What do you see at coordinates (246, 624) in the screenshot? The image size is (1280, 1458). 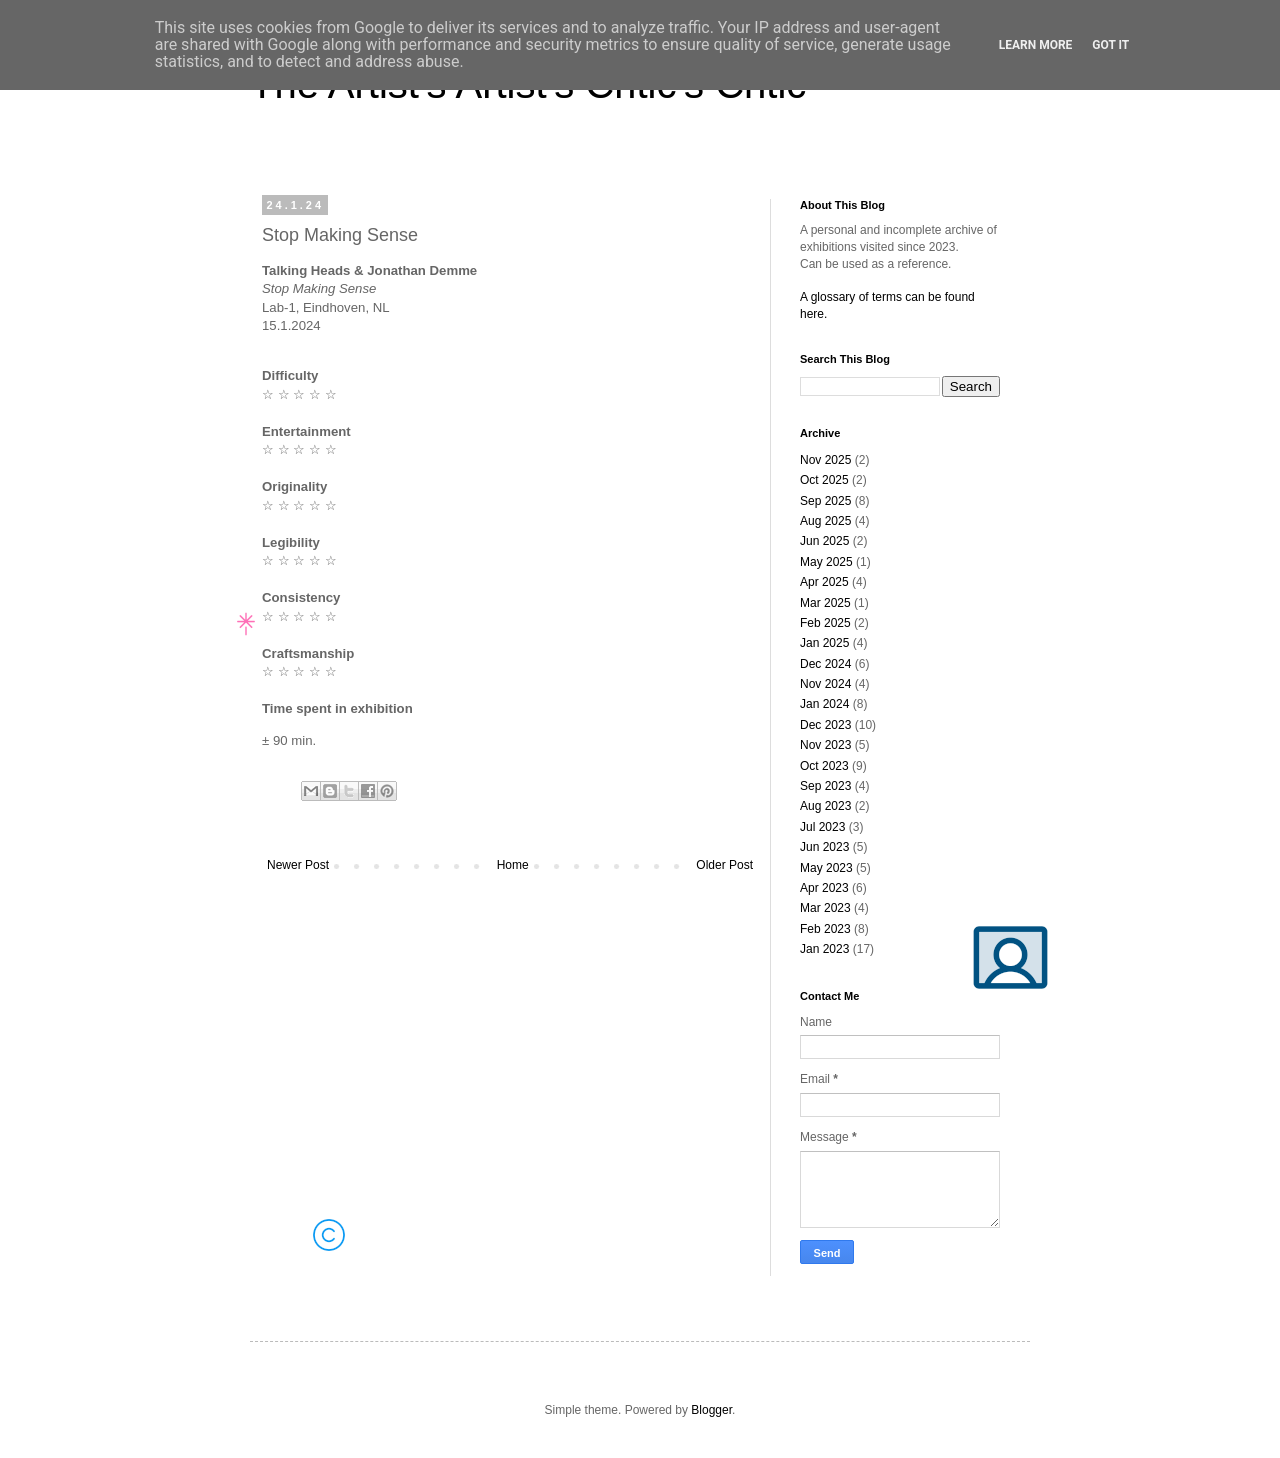 I see `link to linktree profile` at bounding box center [246, 624].